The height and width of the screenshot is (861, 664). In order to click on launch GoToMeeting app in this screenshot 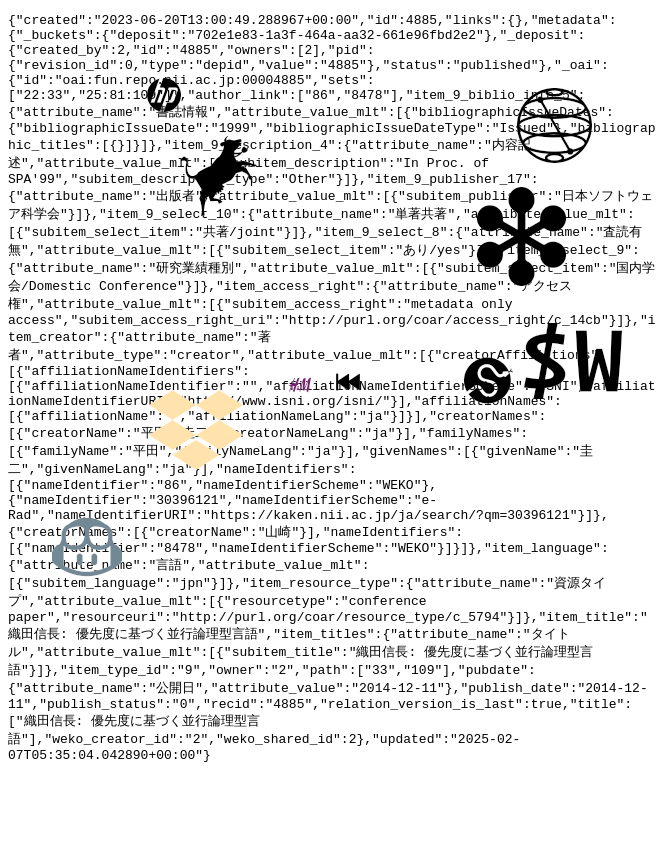, I will do `click(521, 236)`.